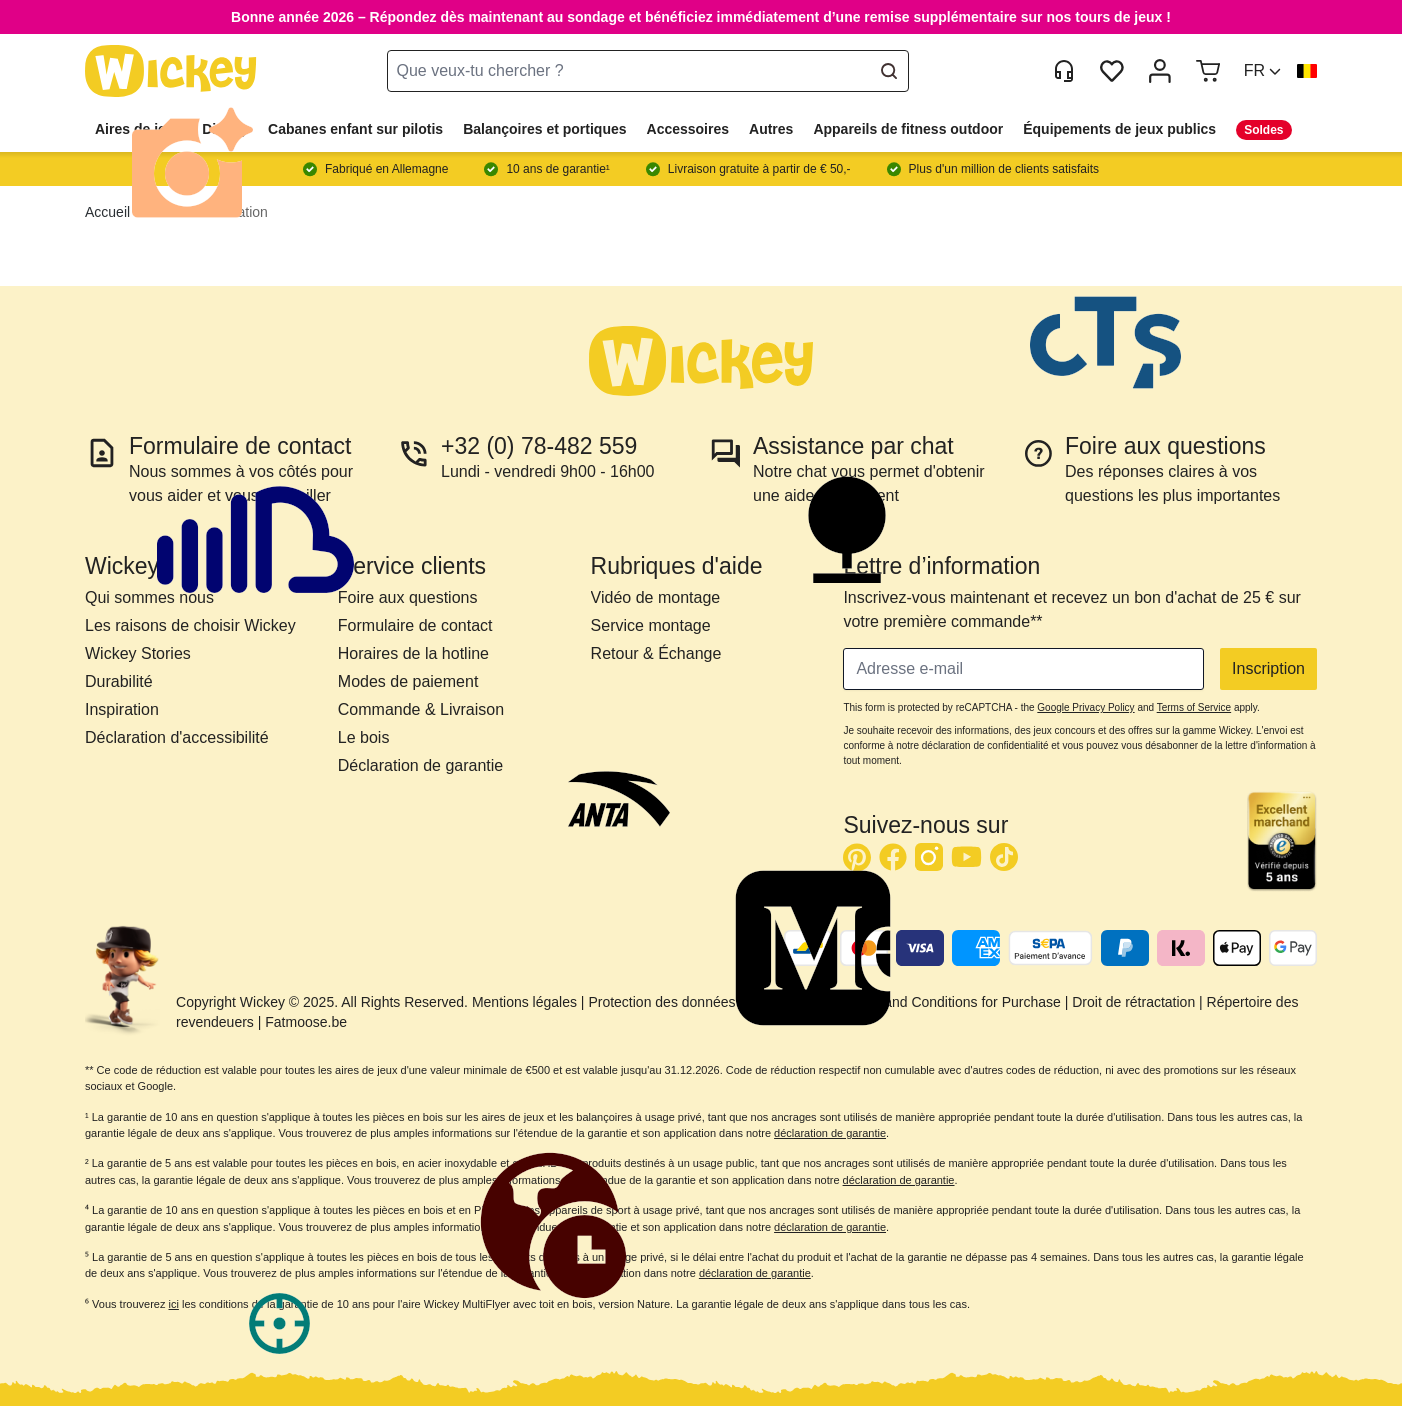 The image size is (1402, 1406). What do you see at coordinates (550, 1222) in the screenshot?
I see `view or set time zone settings` at bounding box center [550, 1222].